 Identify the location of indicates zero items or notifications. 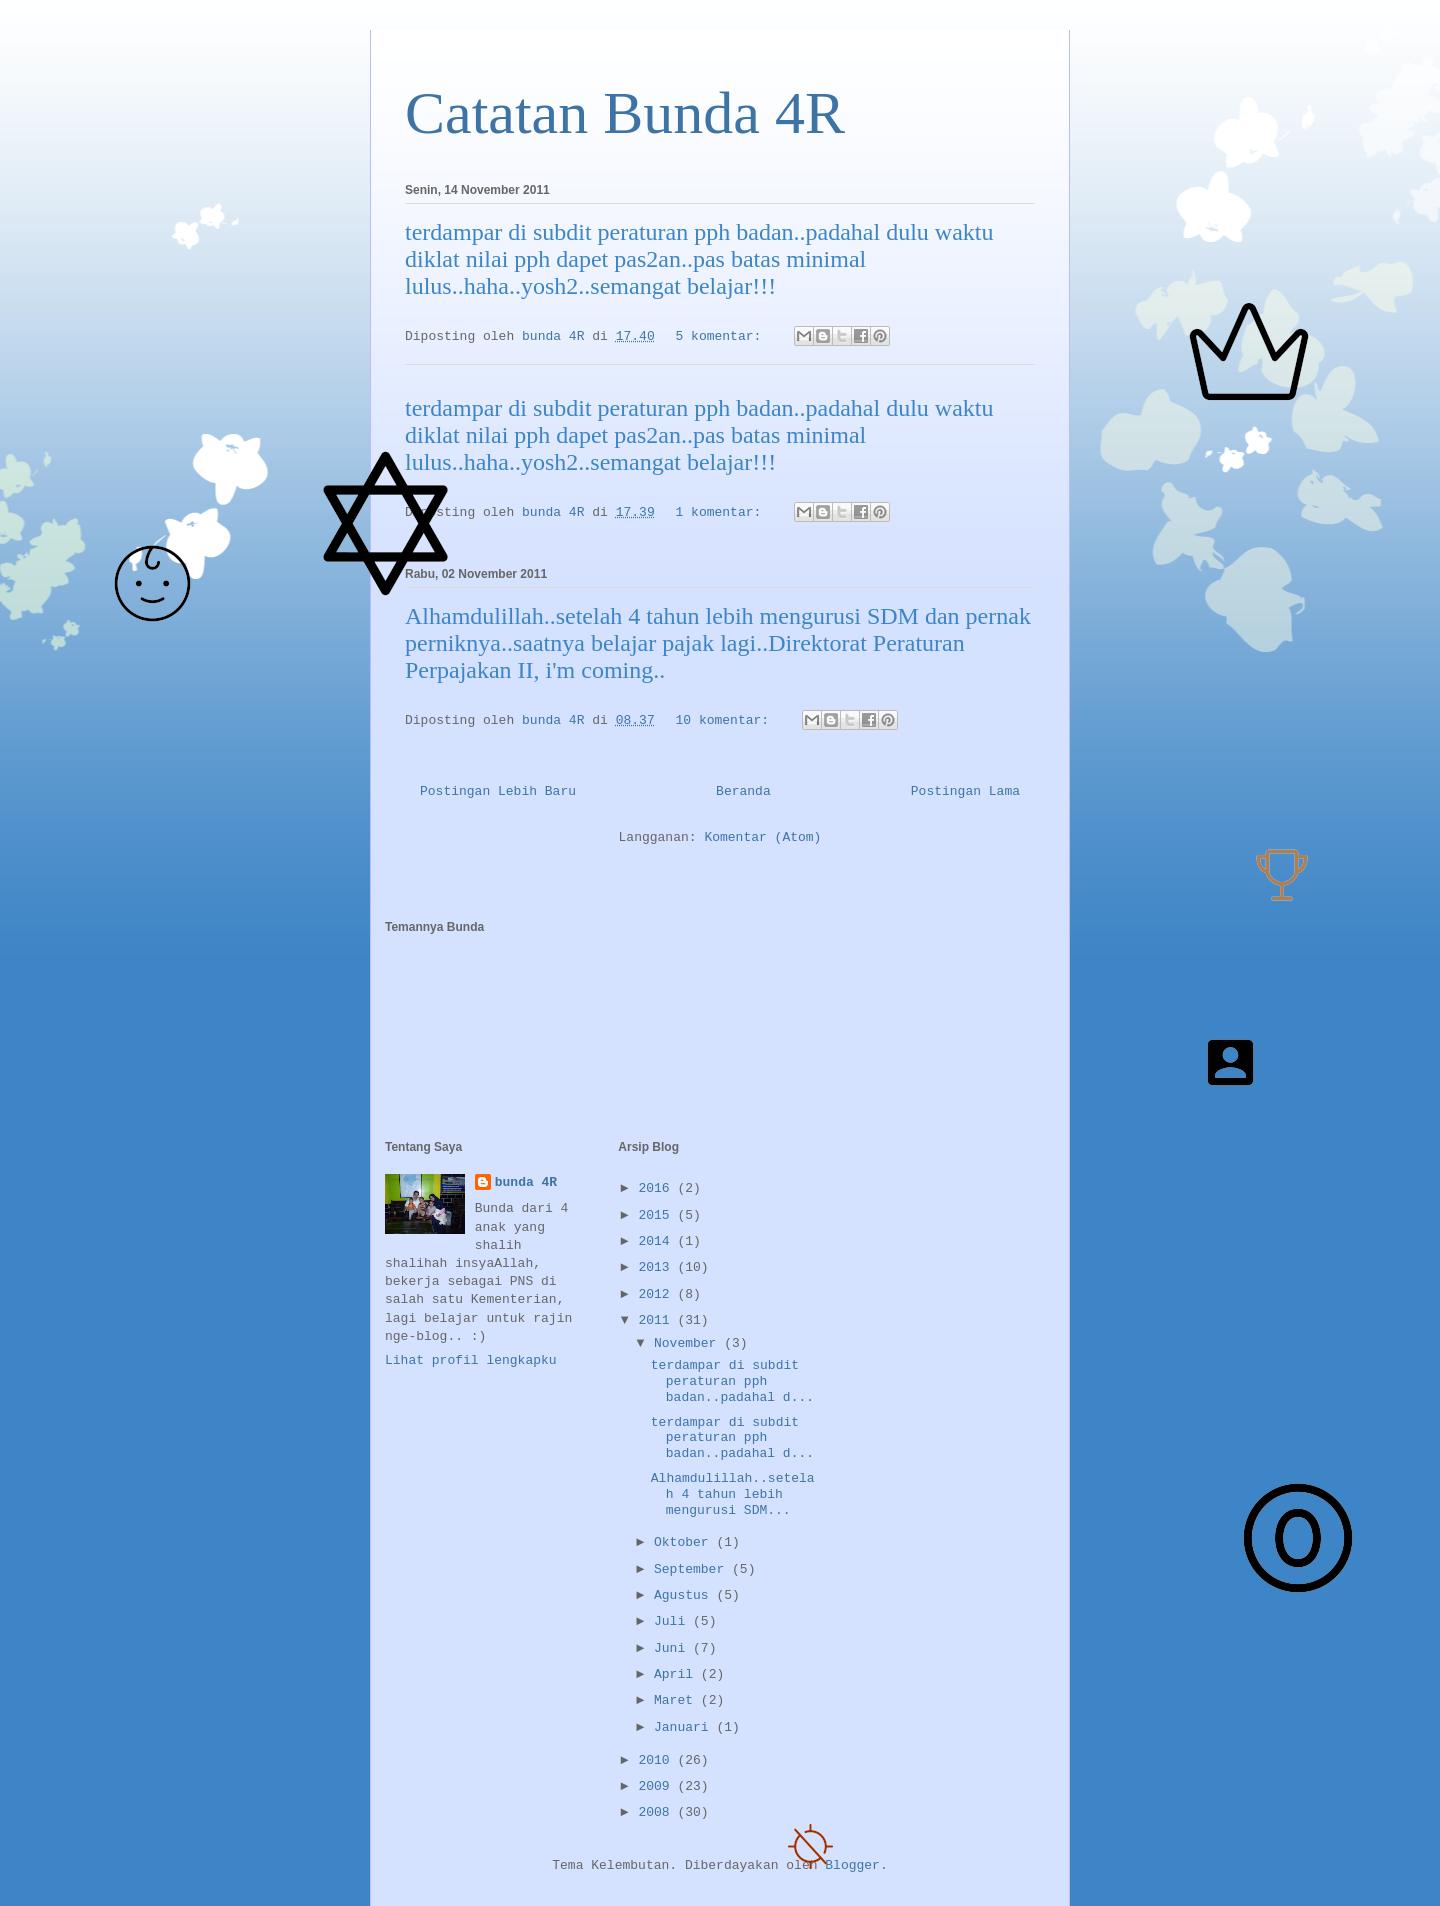
(1298, 1538).